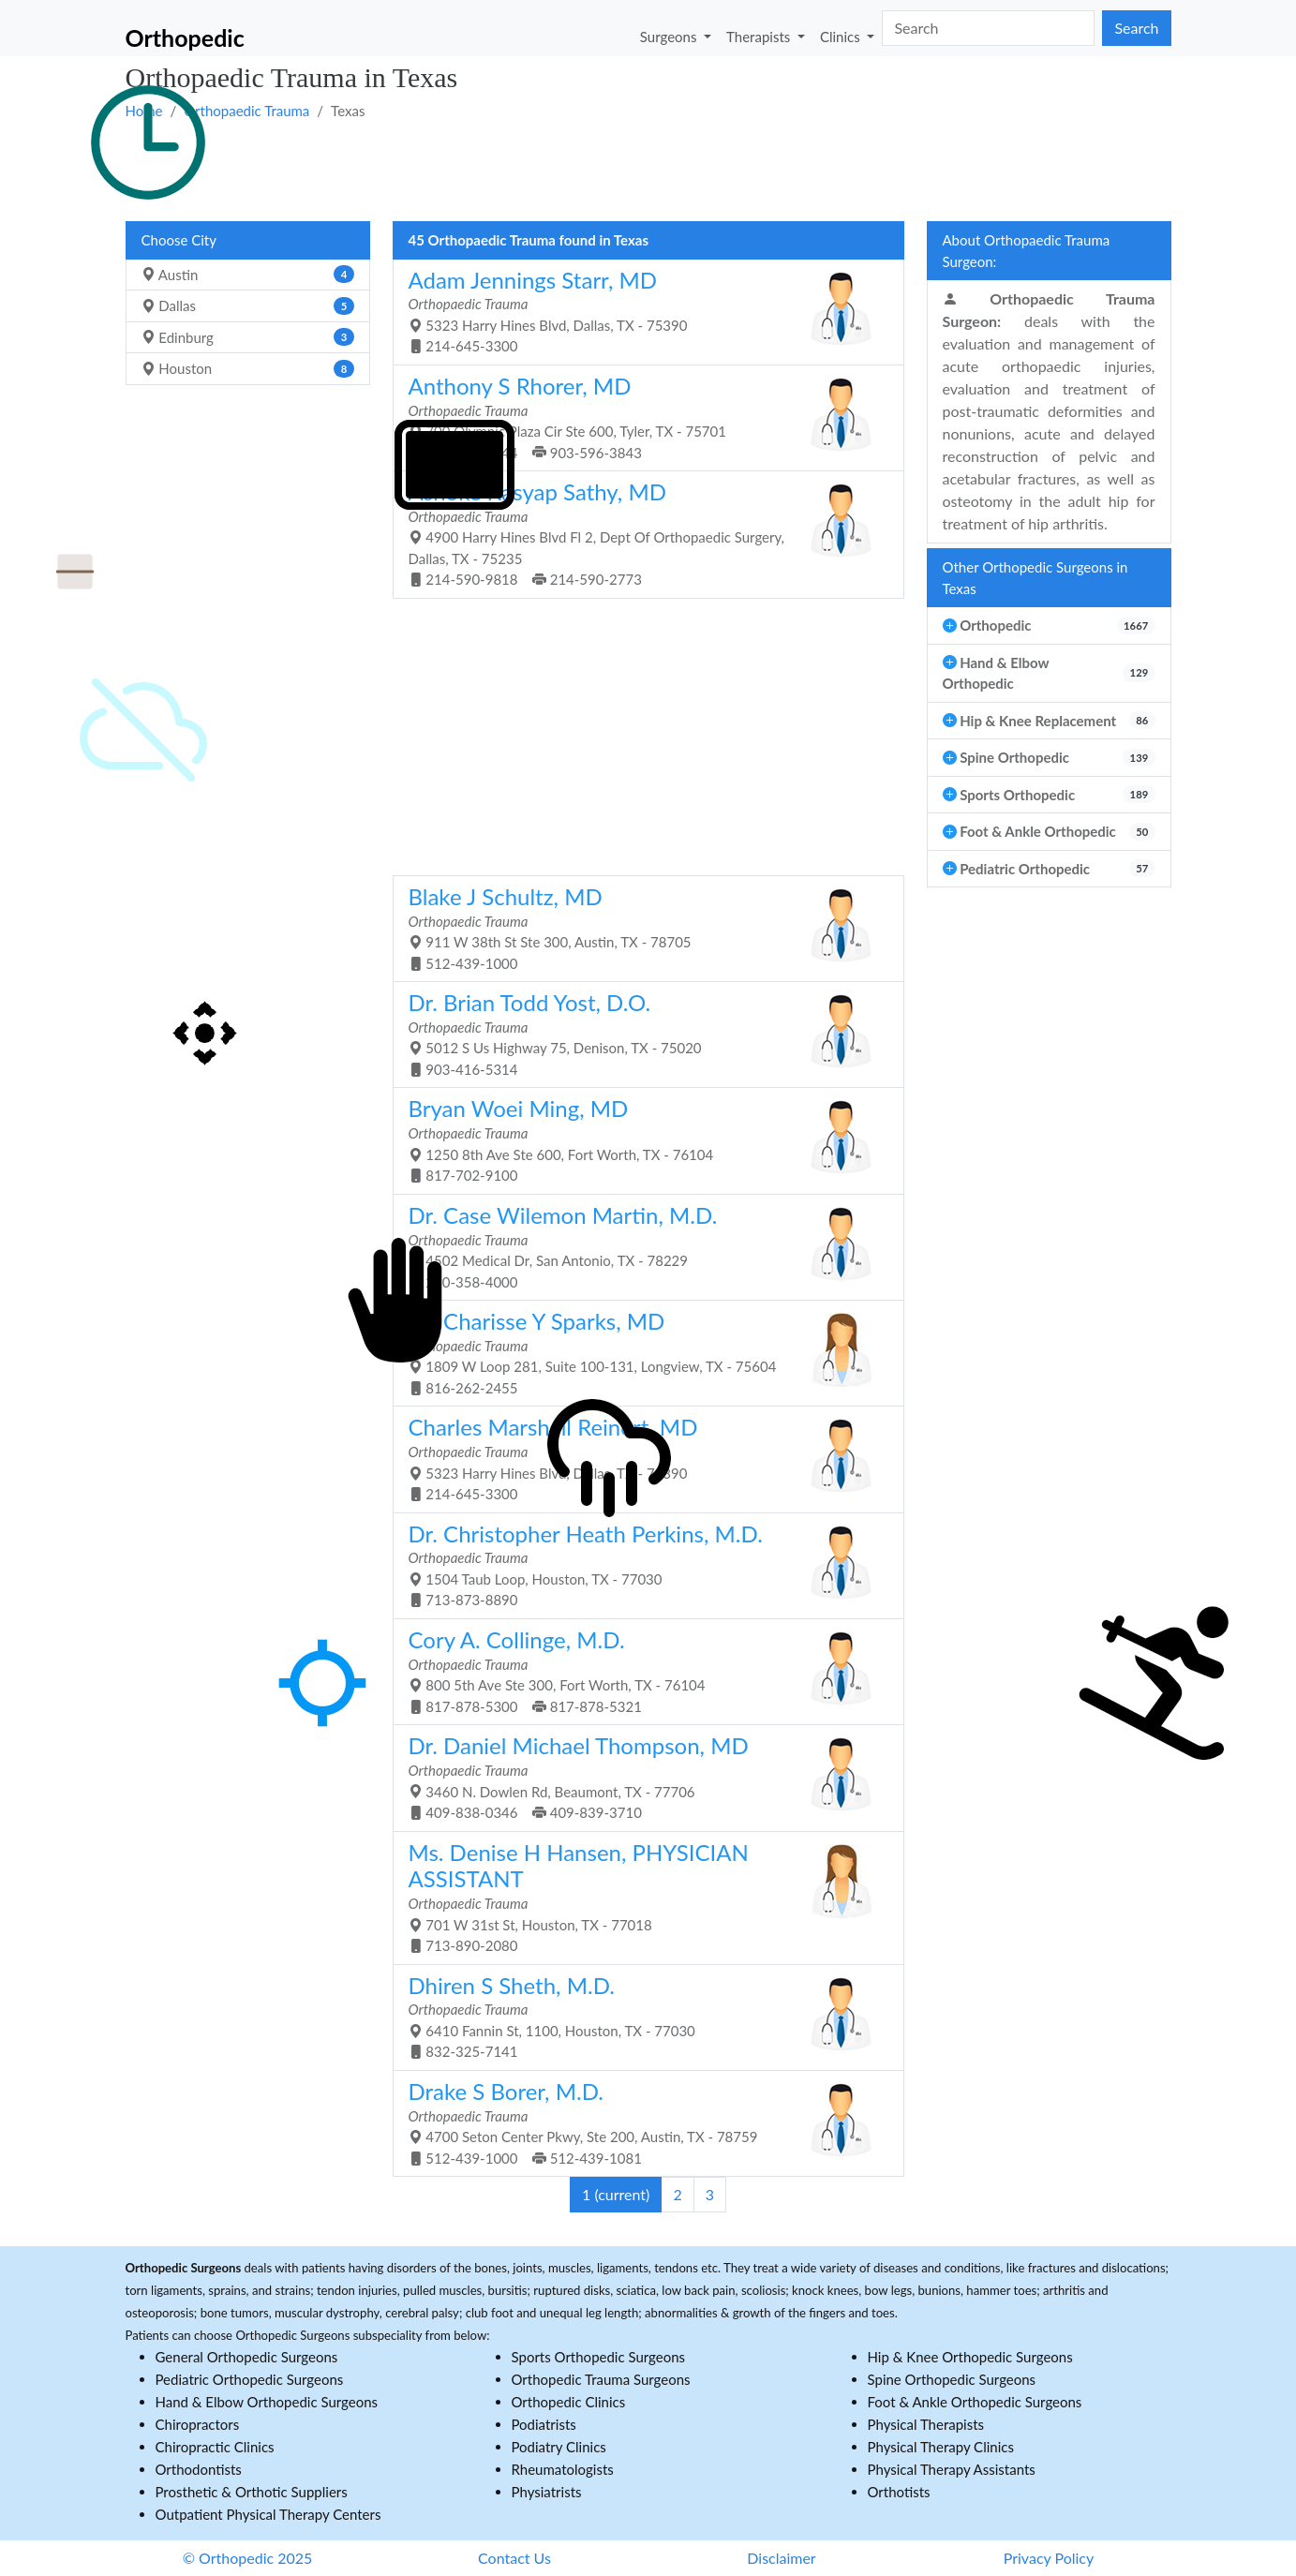 The height and width of the screenshot is (2576, 1296). What do you see at coordinates (322, 1683) in the screenshot?
I see `find my current location` at bounding box center [322, 1683].